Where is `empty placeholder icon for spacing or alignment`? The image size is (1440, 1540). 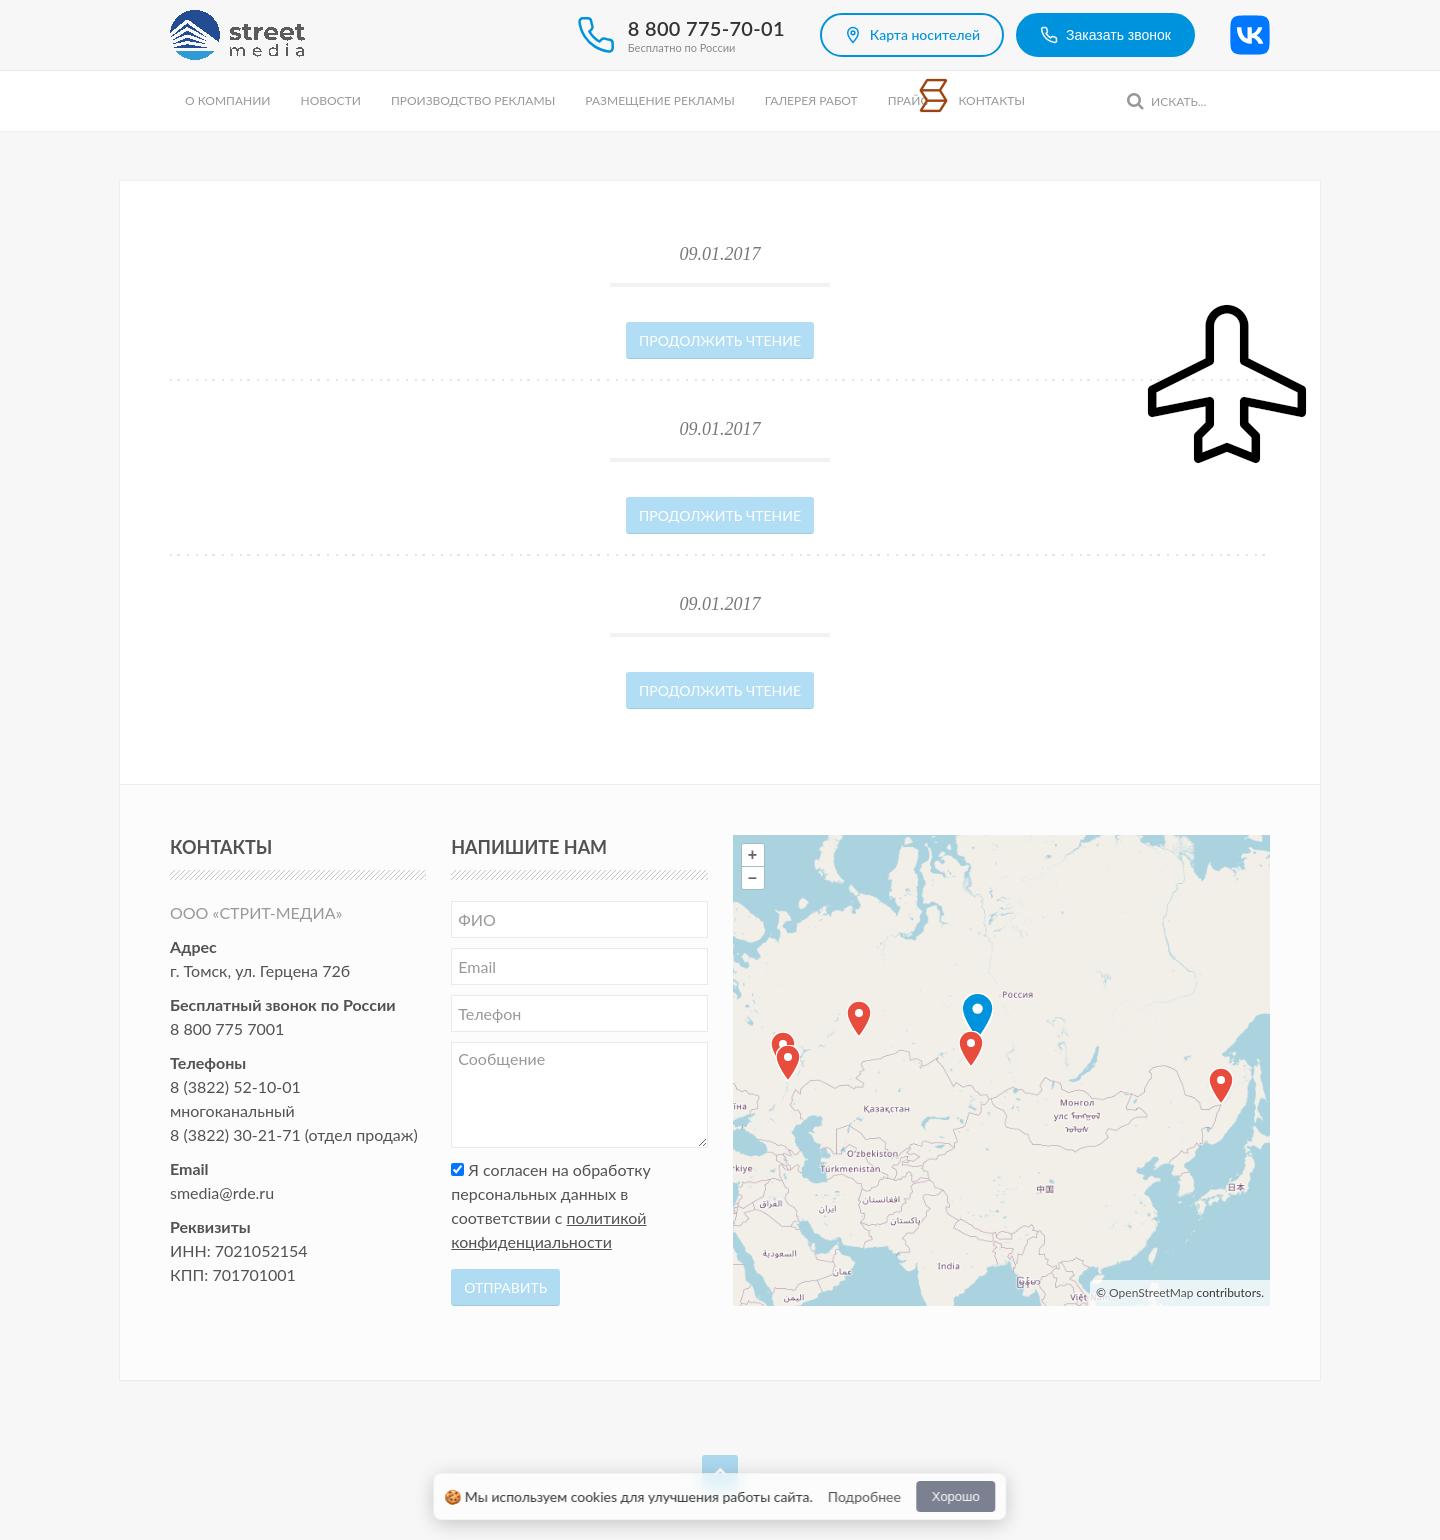
empty placeholder icon for spacing or alignment is located at coordinates (148, 1242).